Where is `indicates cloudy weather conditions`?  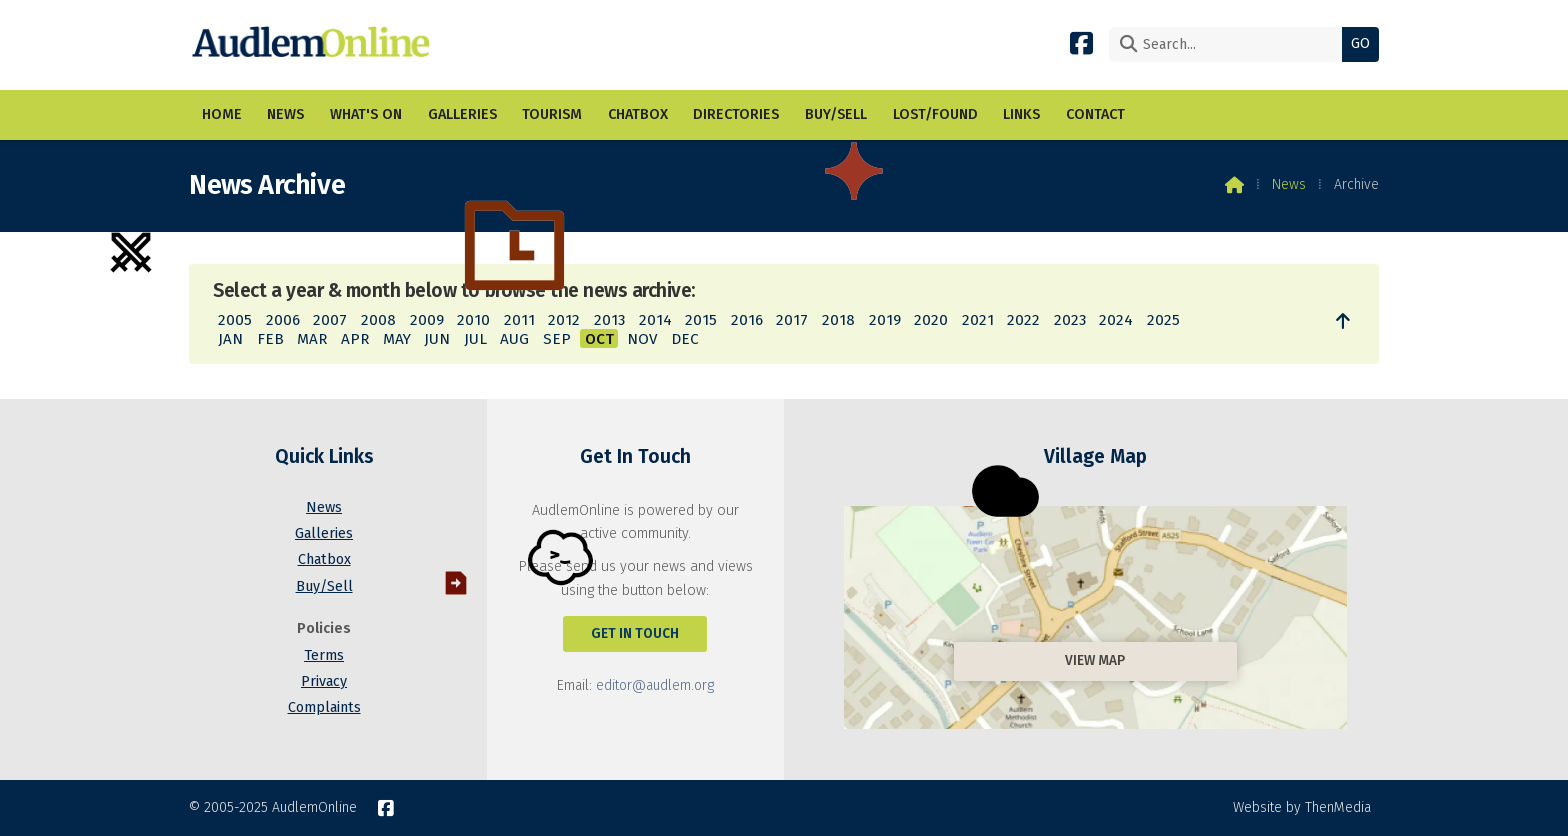 indicates cloudy weather conditions is located at coordinates (1005, 489).